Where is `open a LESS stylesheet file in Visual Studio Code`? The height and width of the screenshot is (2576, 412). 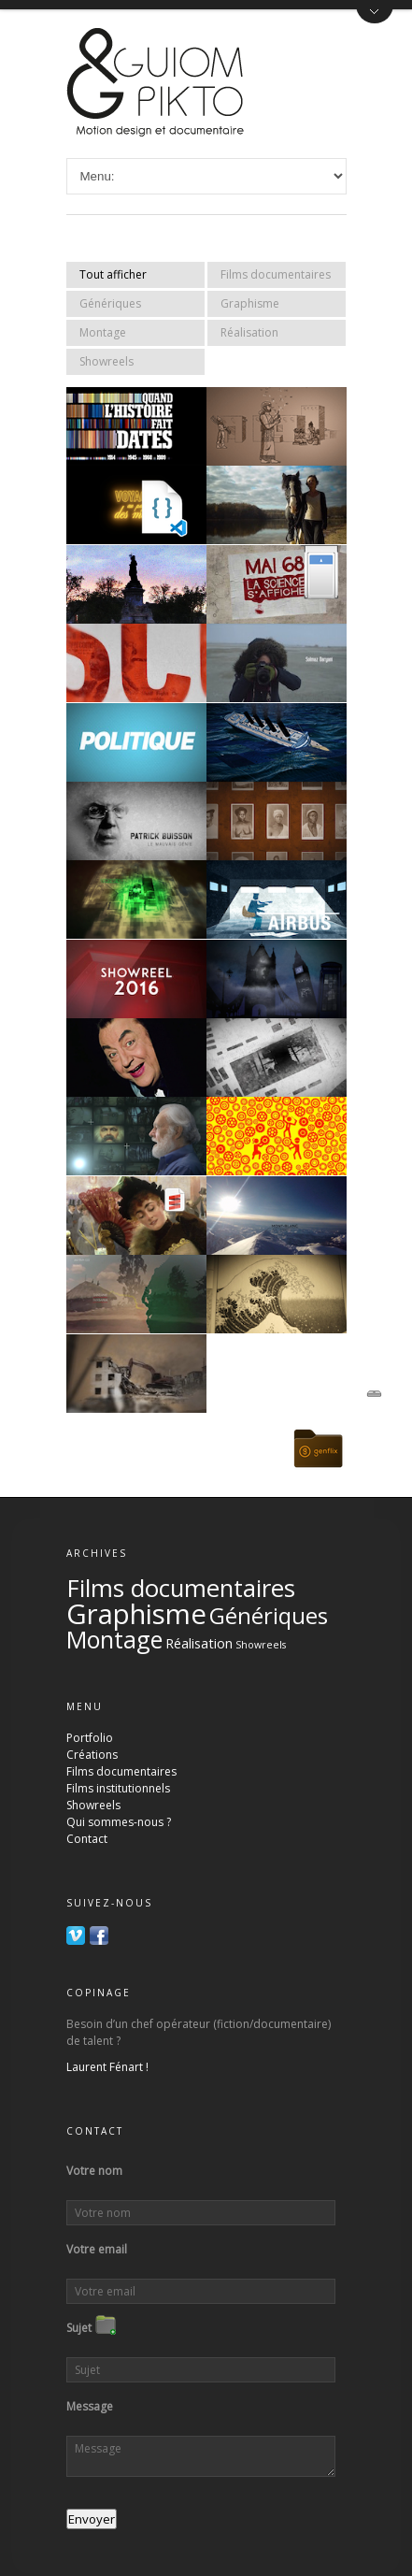
open a LESS stylesheet file in Visual Studio Code is located at coordinates (162, 508).